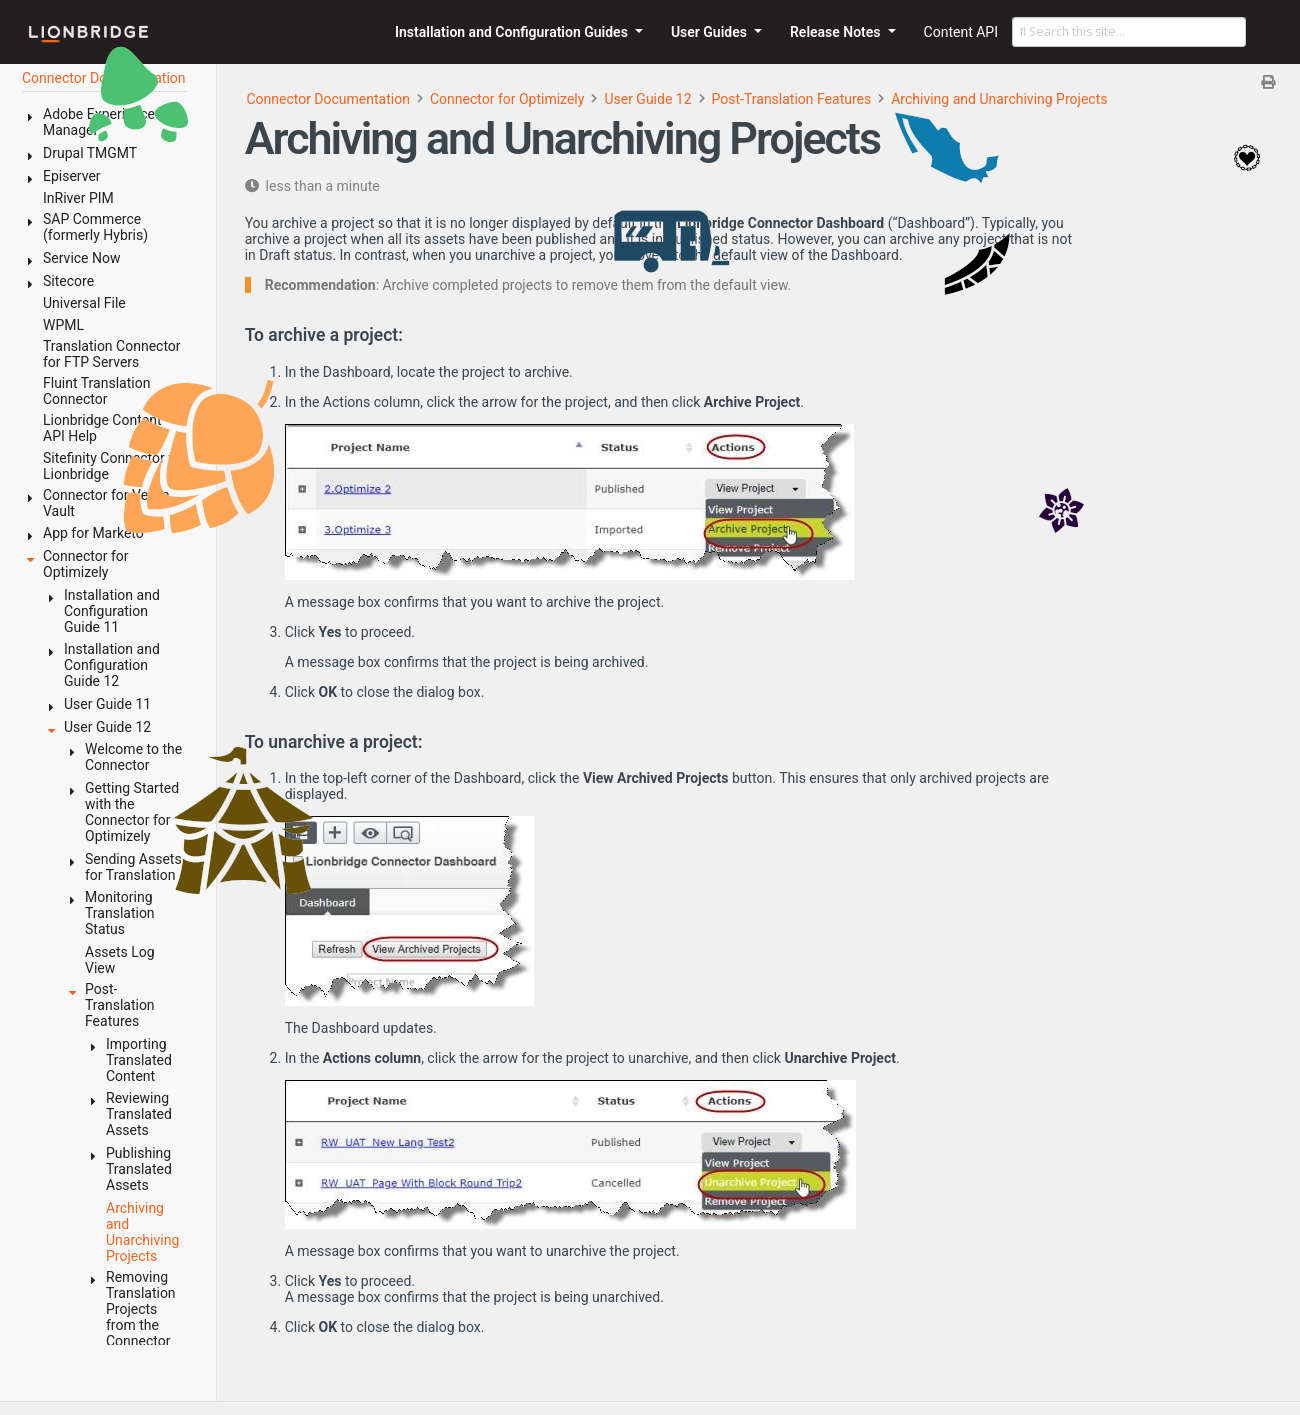 The image size is (1300, 1415). I want to click on decorative flower element for game UI, so click(1061, 510).